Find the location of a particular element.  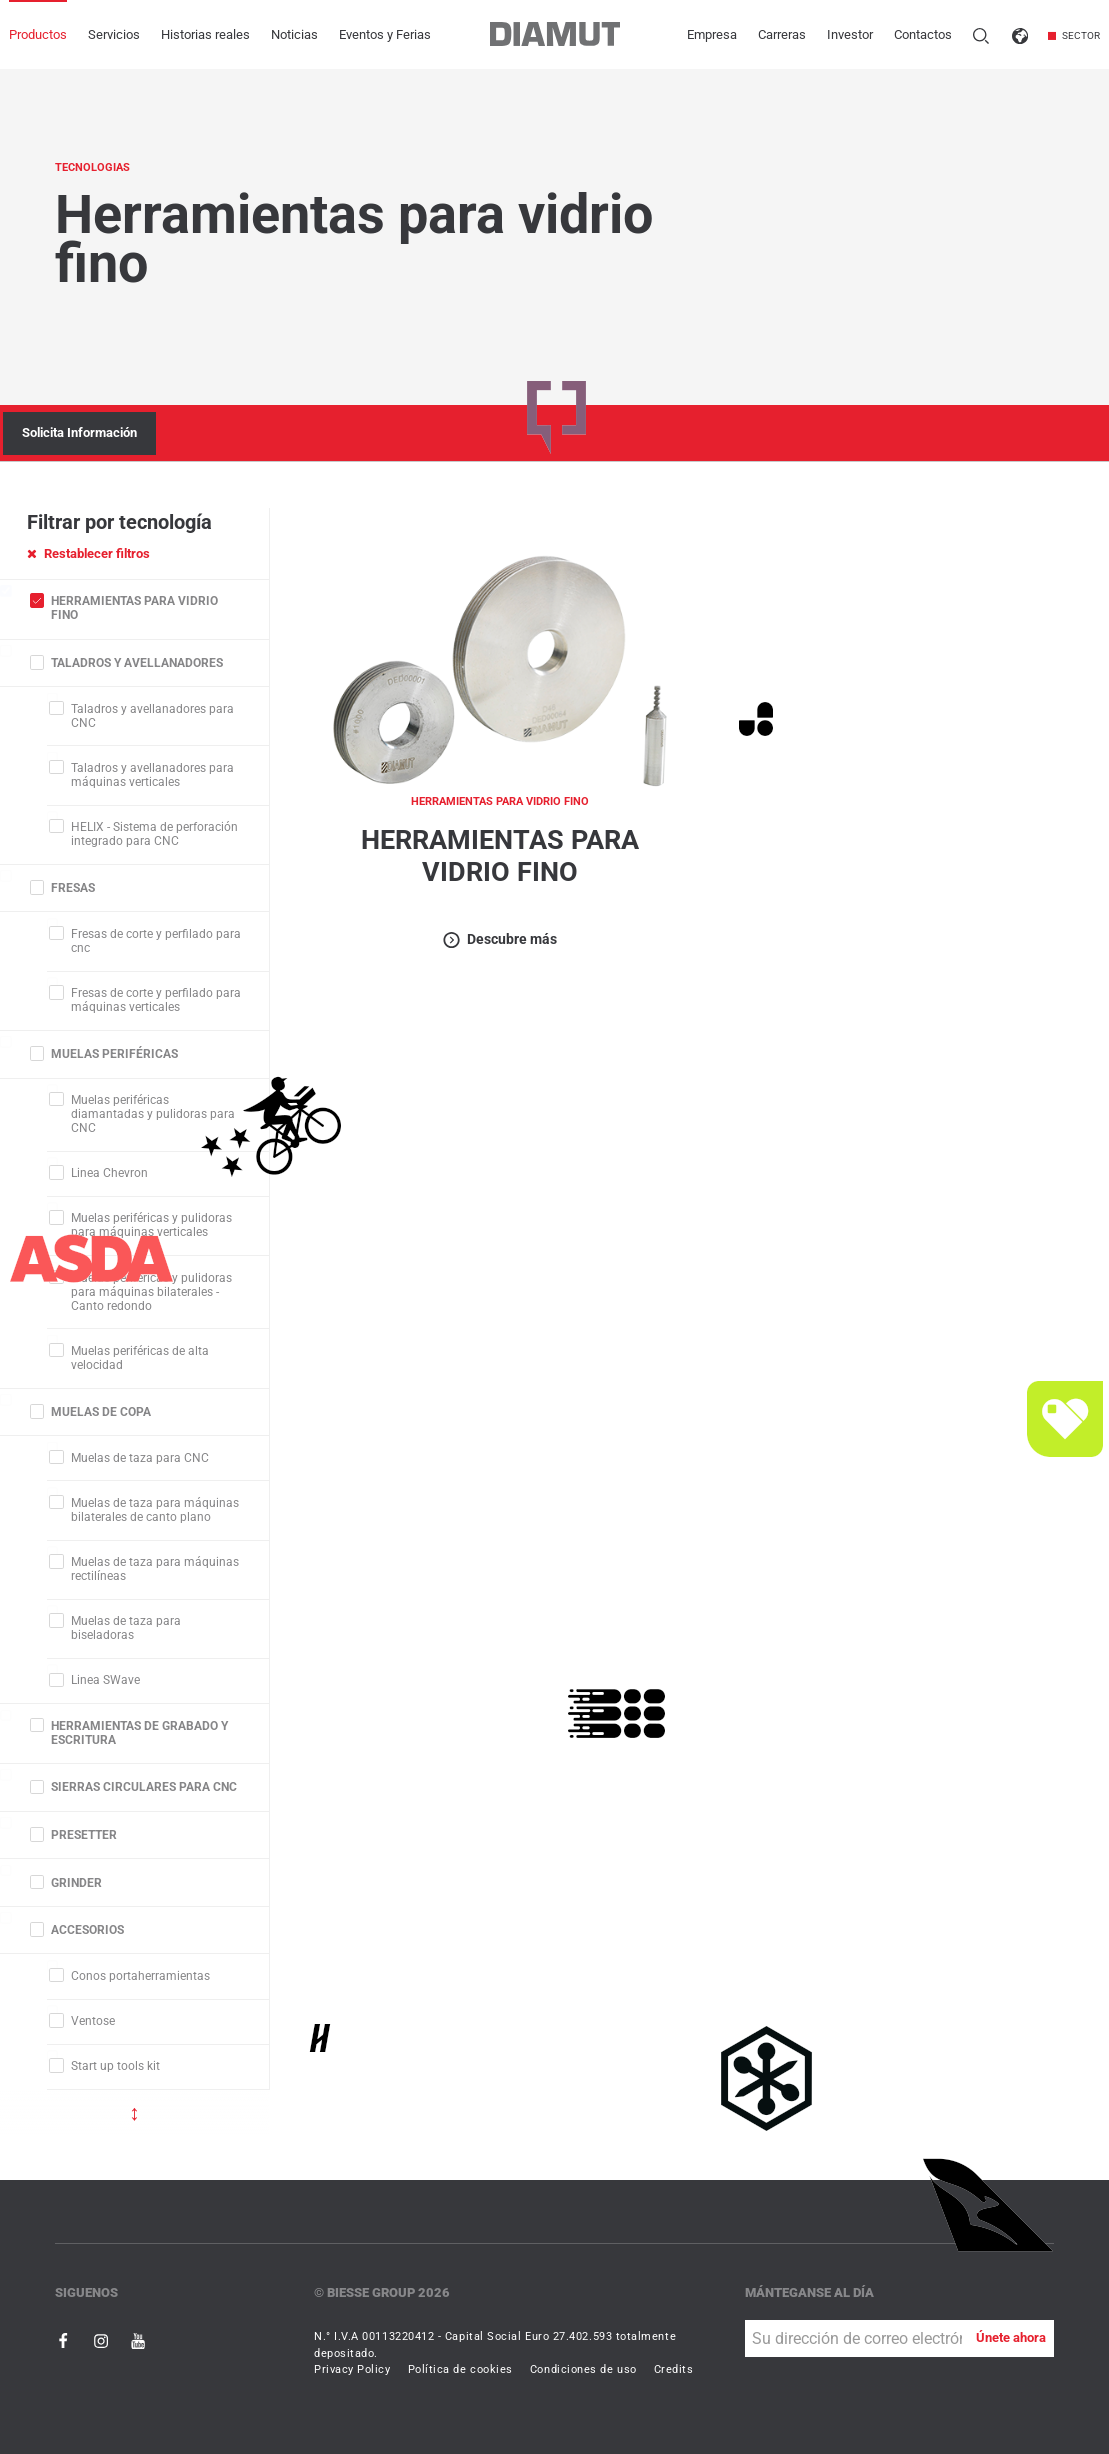

visit payhip website or storefront is located at coordinates (1065, 1419).